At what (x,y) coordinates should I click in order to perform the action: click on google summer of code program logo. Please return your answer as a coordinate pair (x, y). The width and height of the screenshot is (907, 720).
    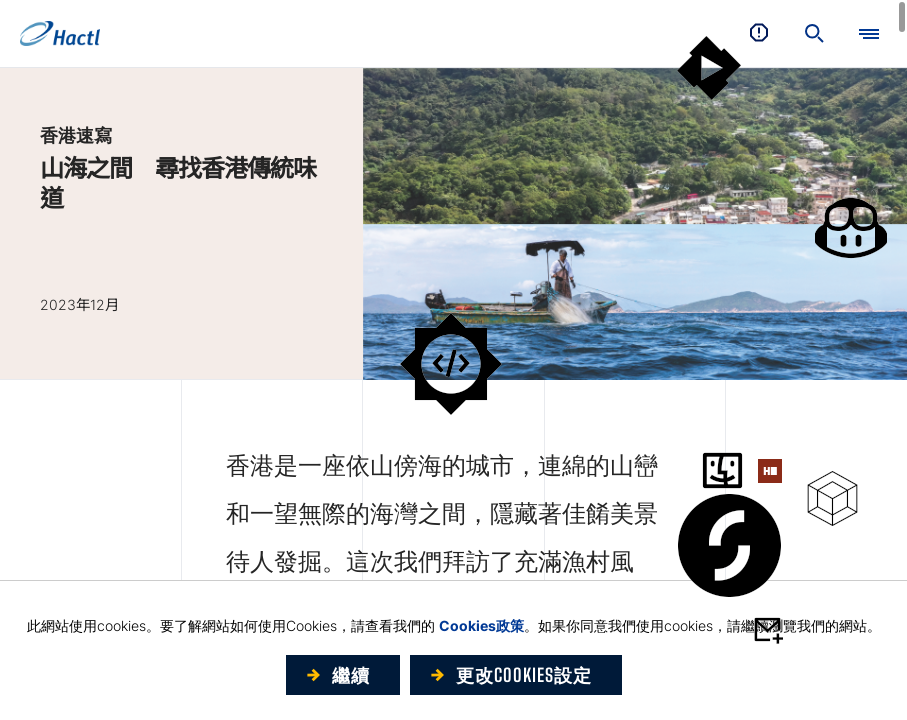
    Looking at the image, I should click on (451, 364).